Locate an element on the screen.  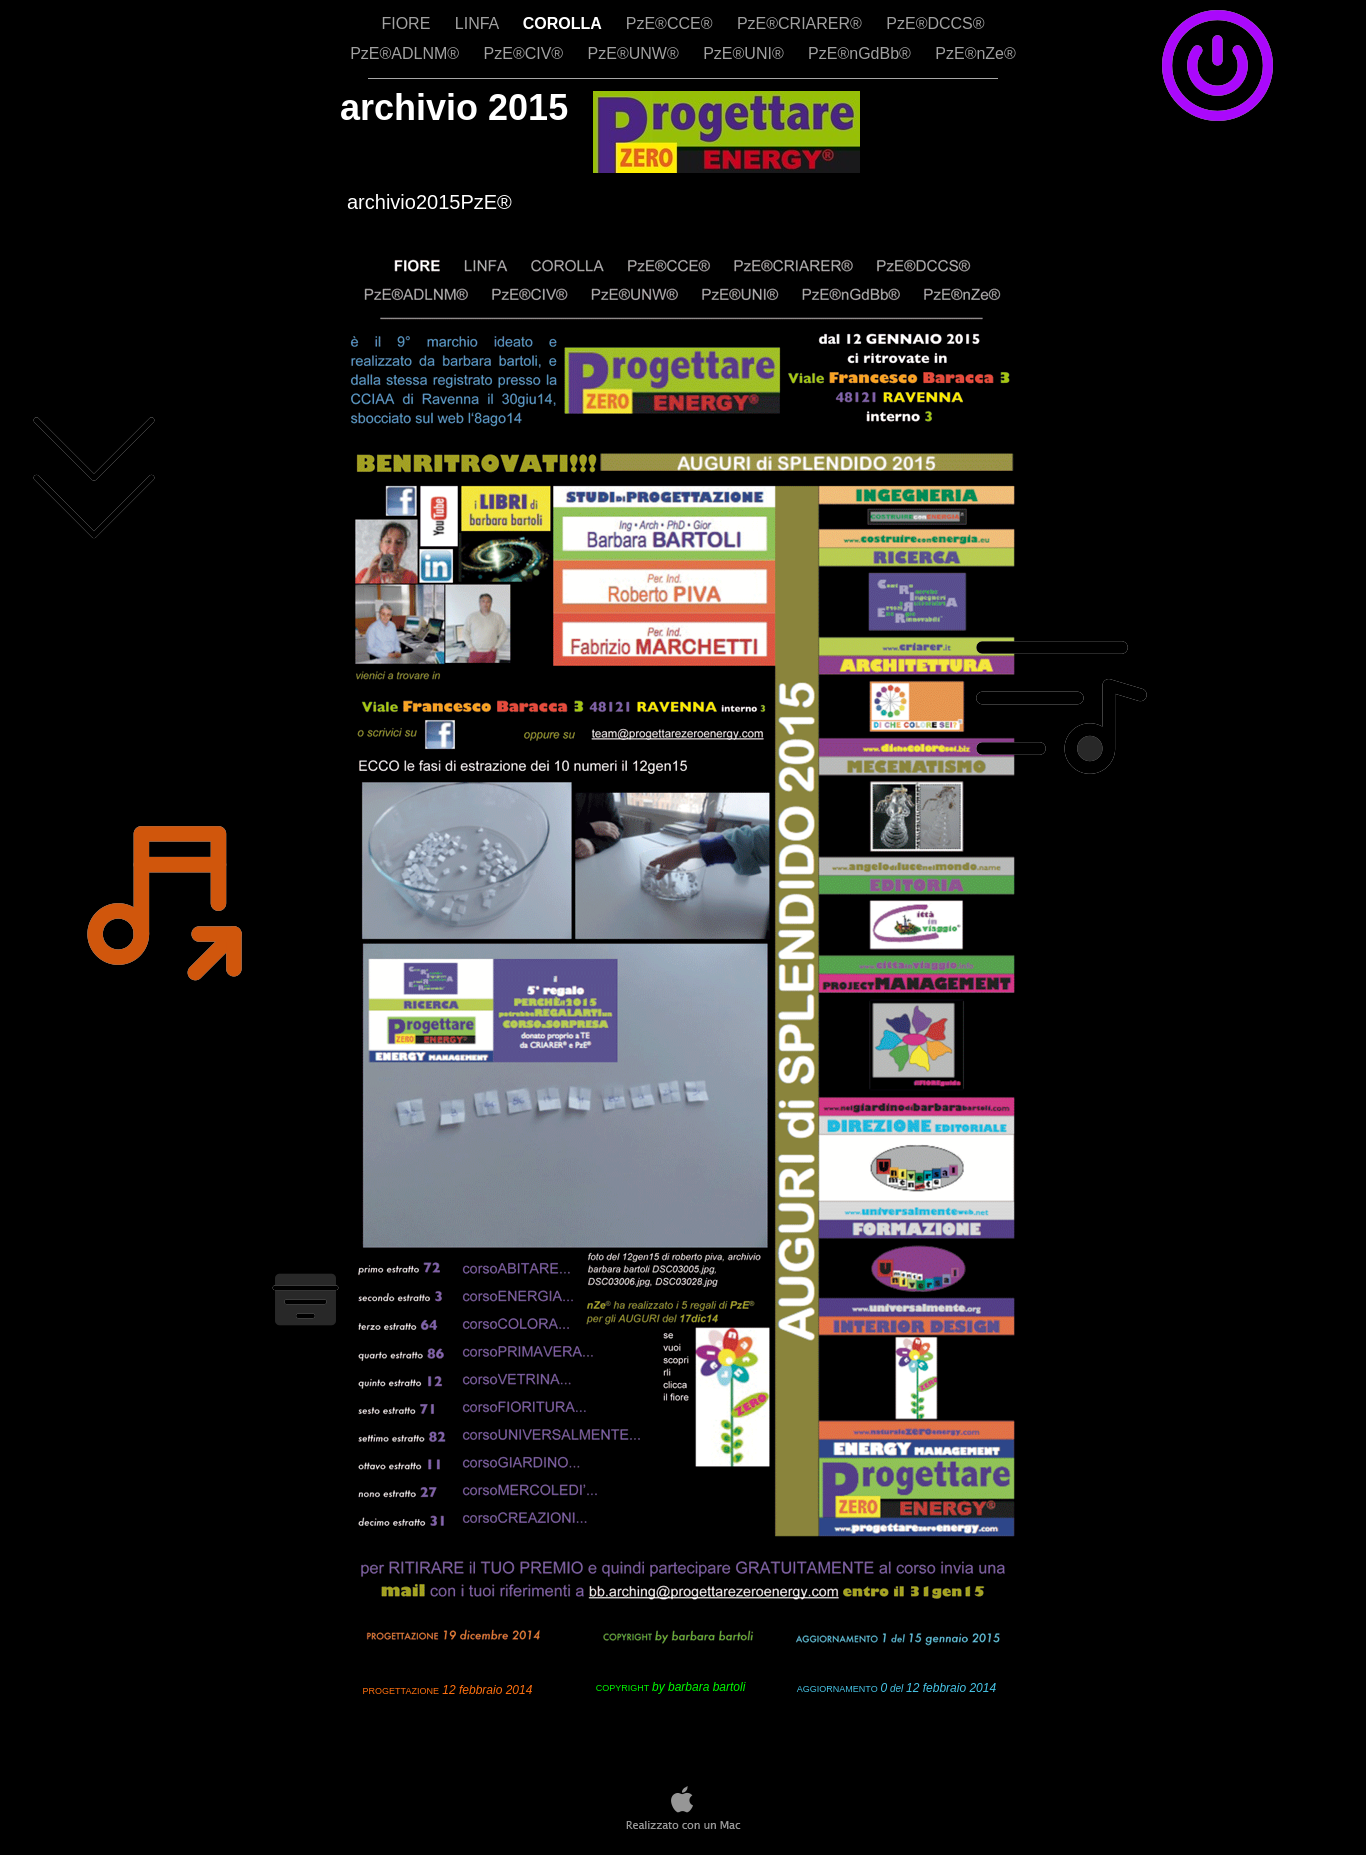
expand all sections below is located at coordinates (94, 472).